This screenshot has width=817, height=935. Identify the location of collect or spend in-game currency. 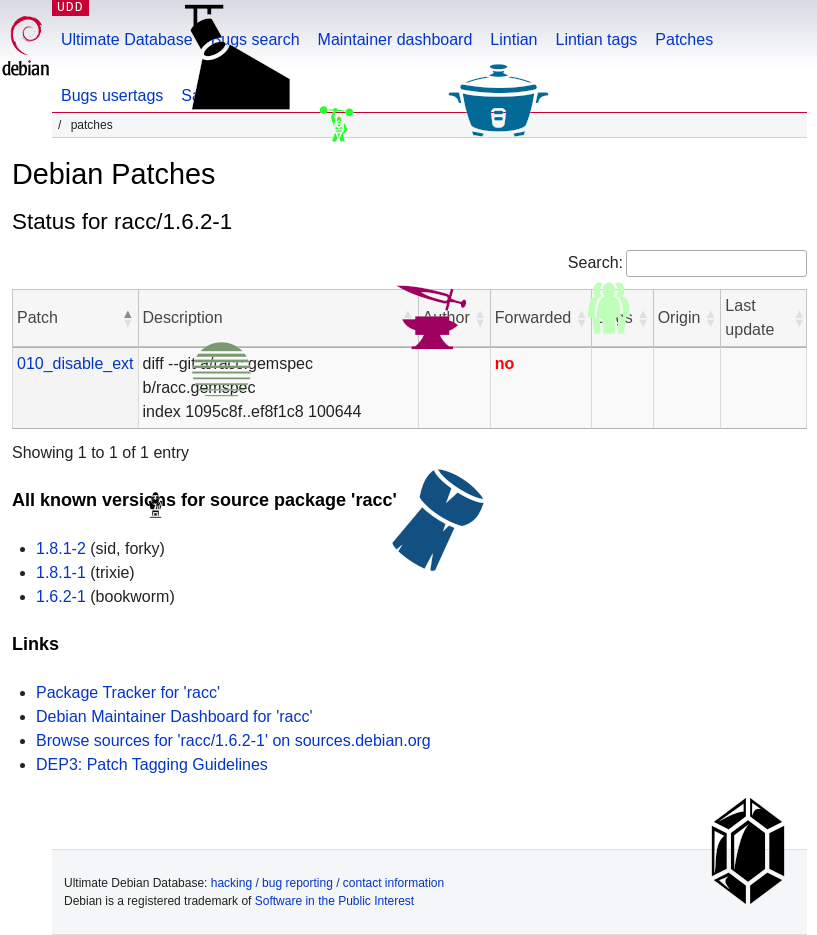
(748, 851).